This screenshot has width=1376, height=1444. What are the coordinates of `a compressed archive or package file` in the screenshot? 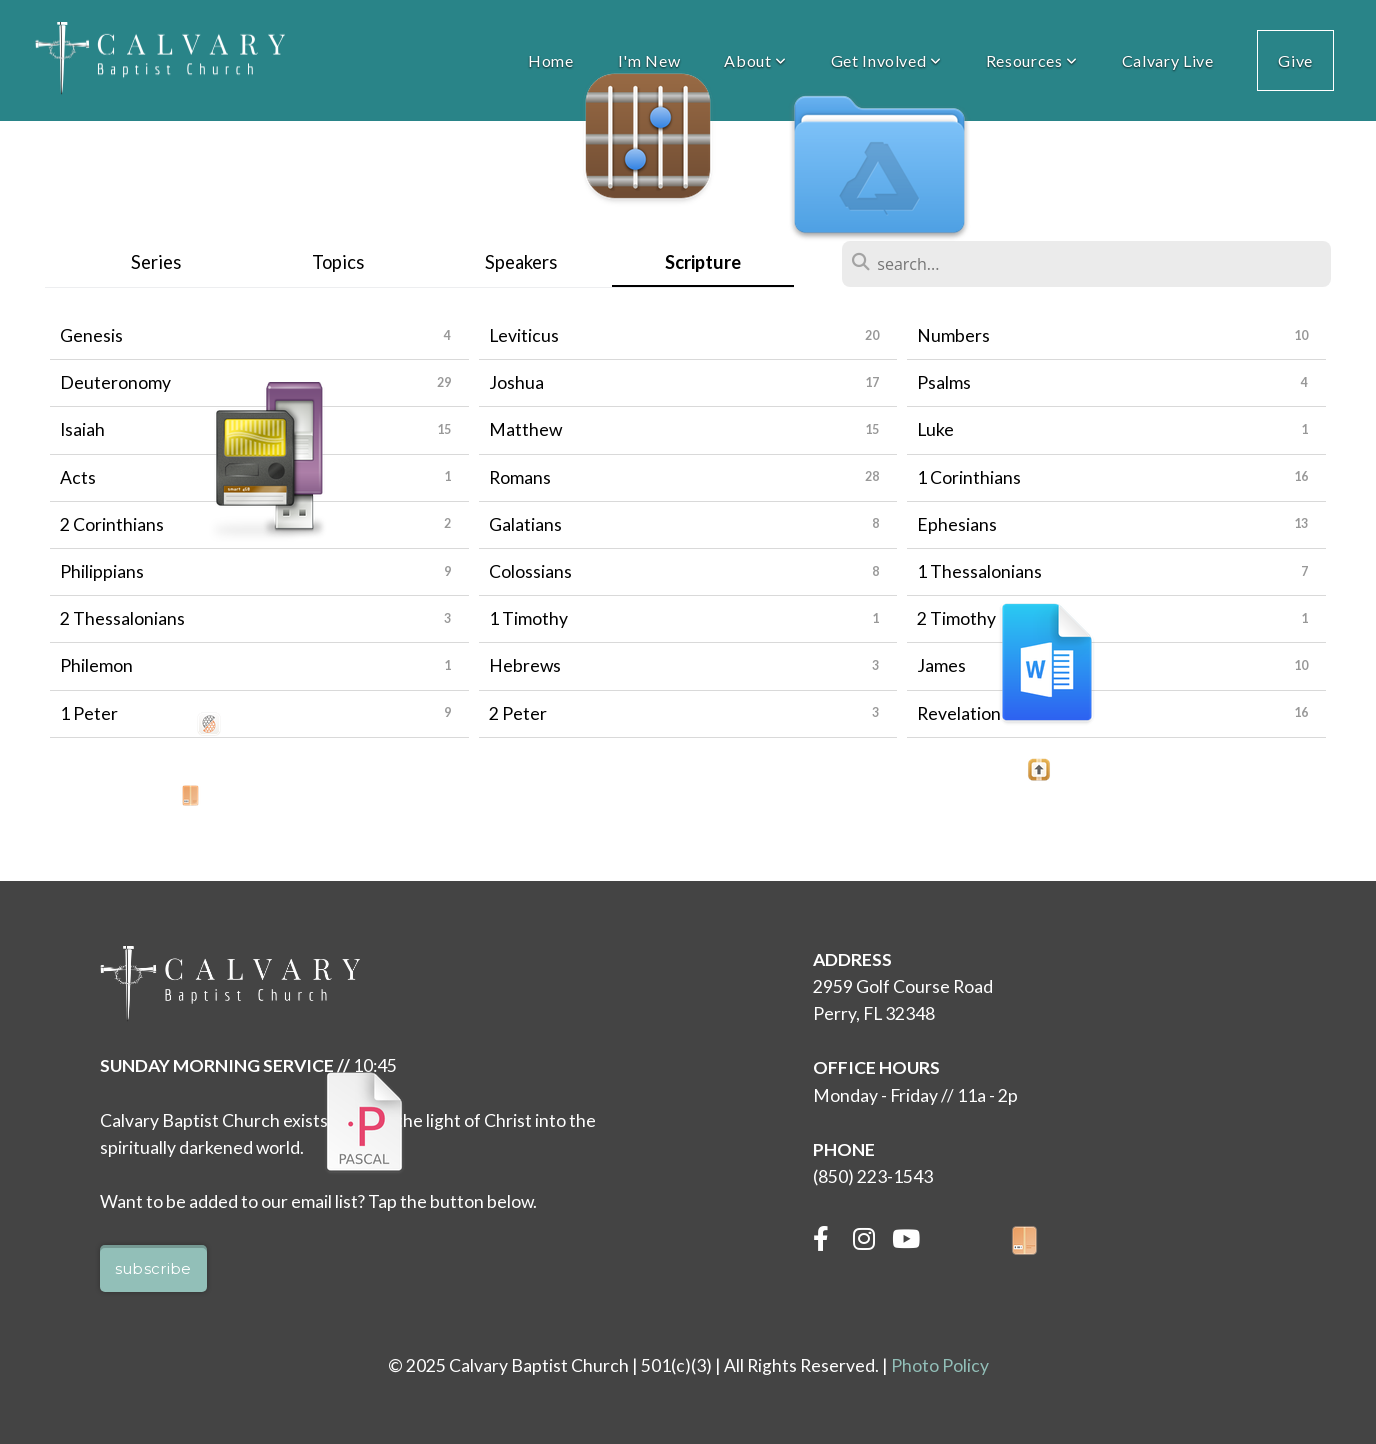 It's located at (190, 795).